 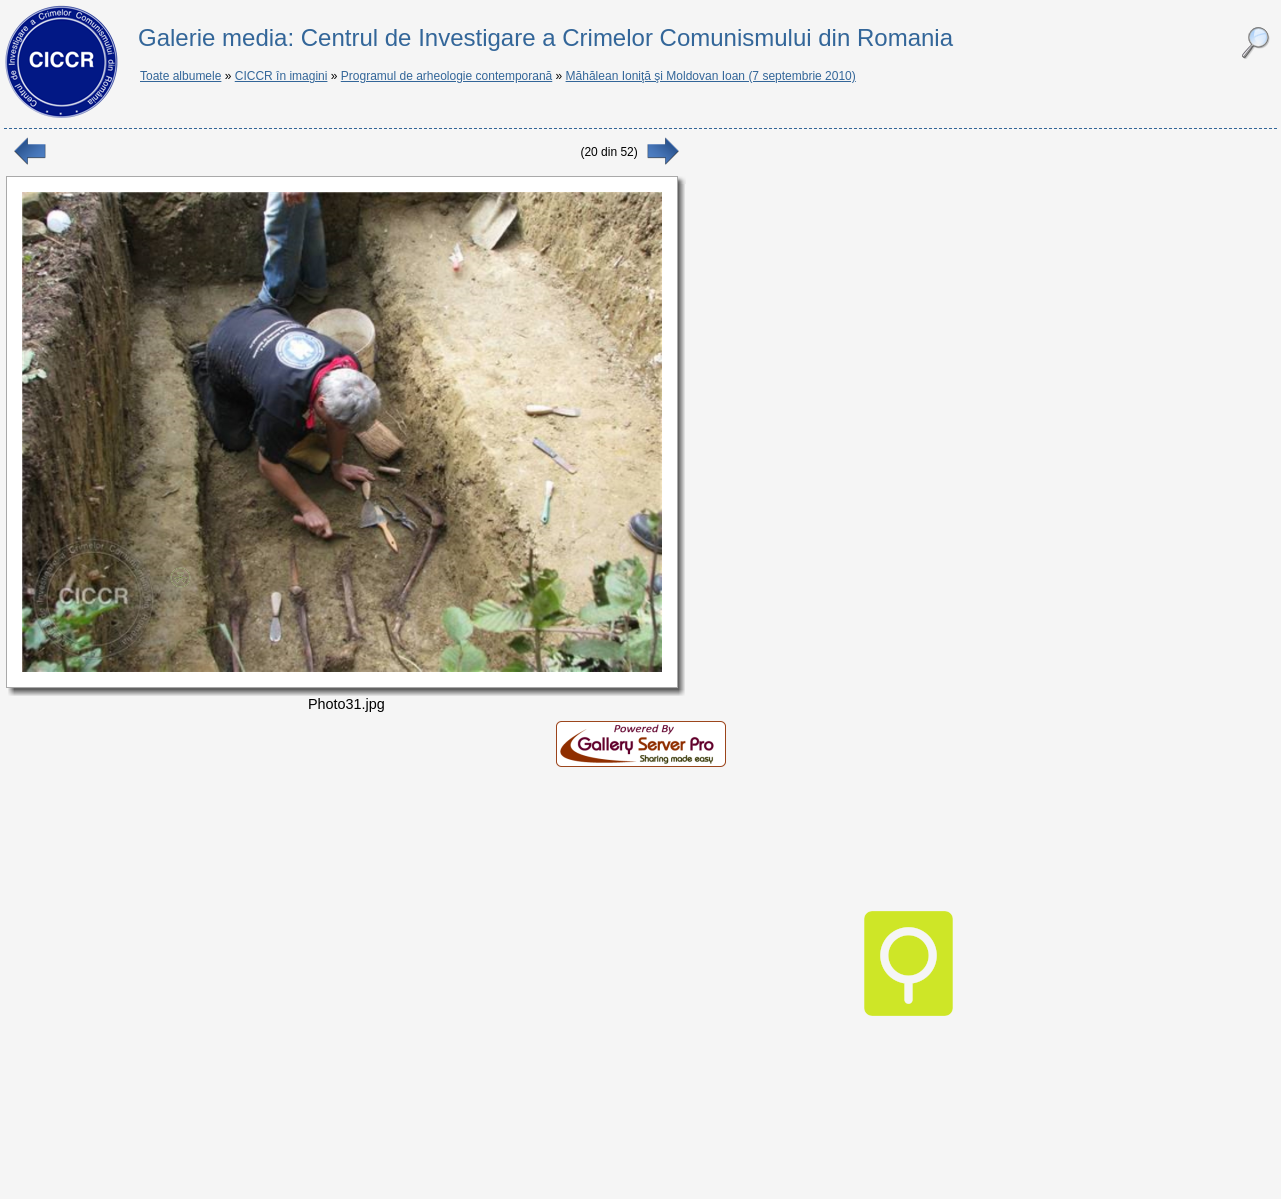 I want to click on fallout shelter location marker, so click(x=180, y=577).